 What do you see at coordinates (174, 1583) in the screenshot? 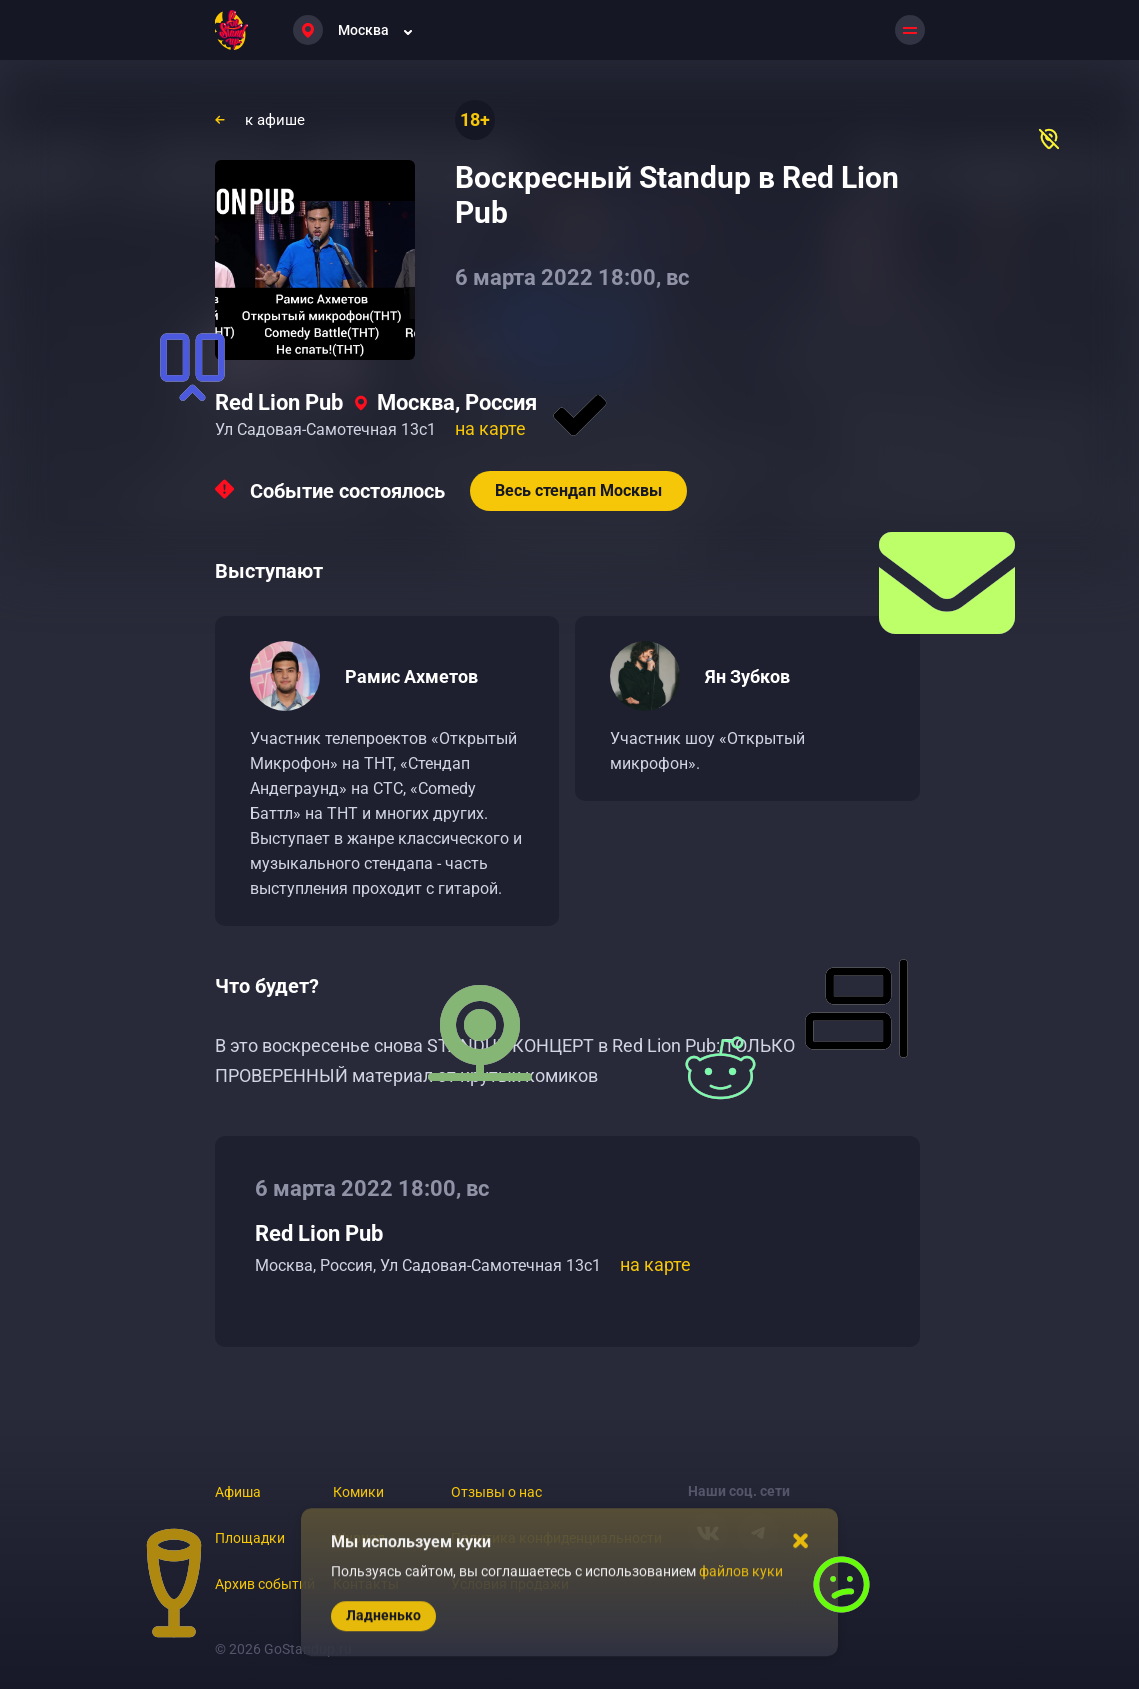
I see `celebrate an achievement or milestone` at bounding box center [174, 1583].